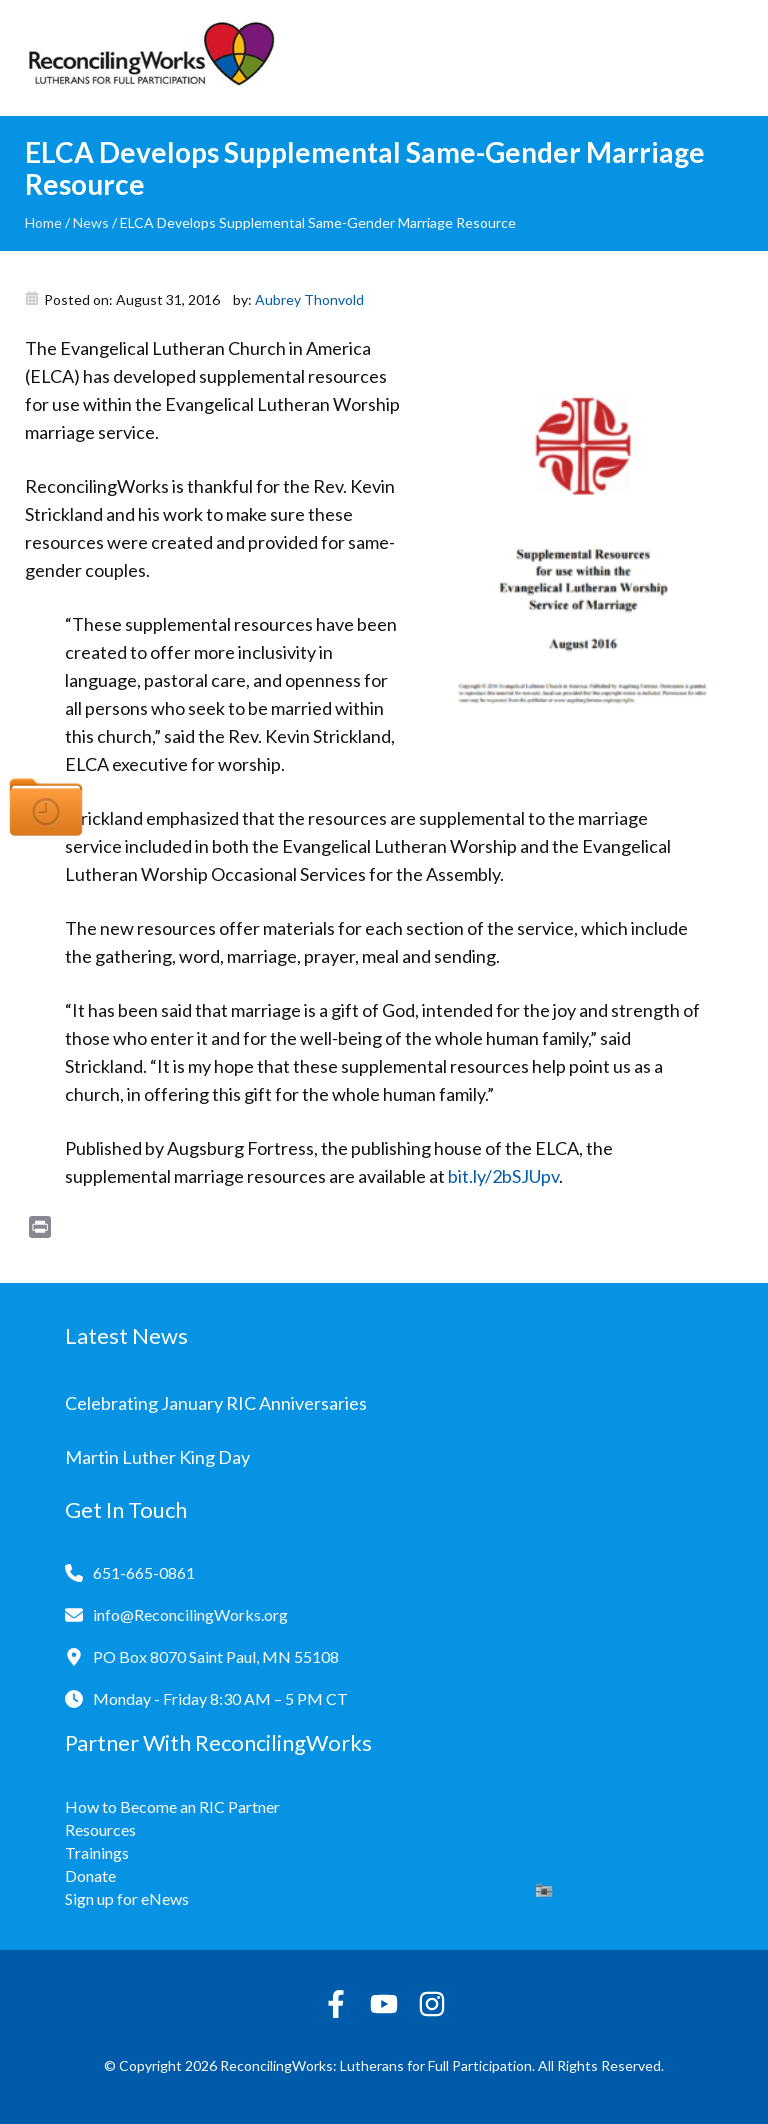  Describe the element at coordinates (544, 1891) in the screenshot. I see `access a password-protected folder` at that location.